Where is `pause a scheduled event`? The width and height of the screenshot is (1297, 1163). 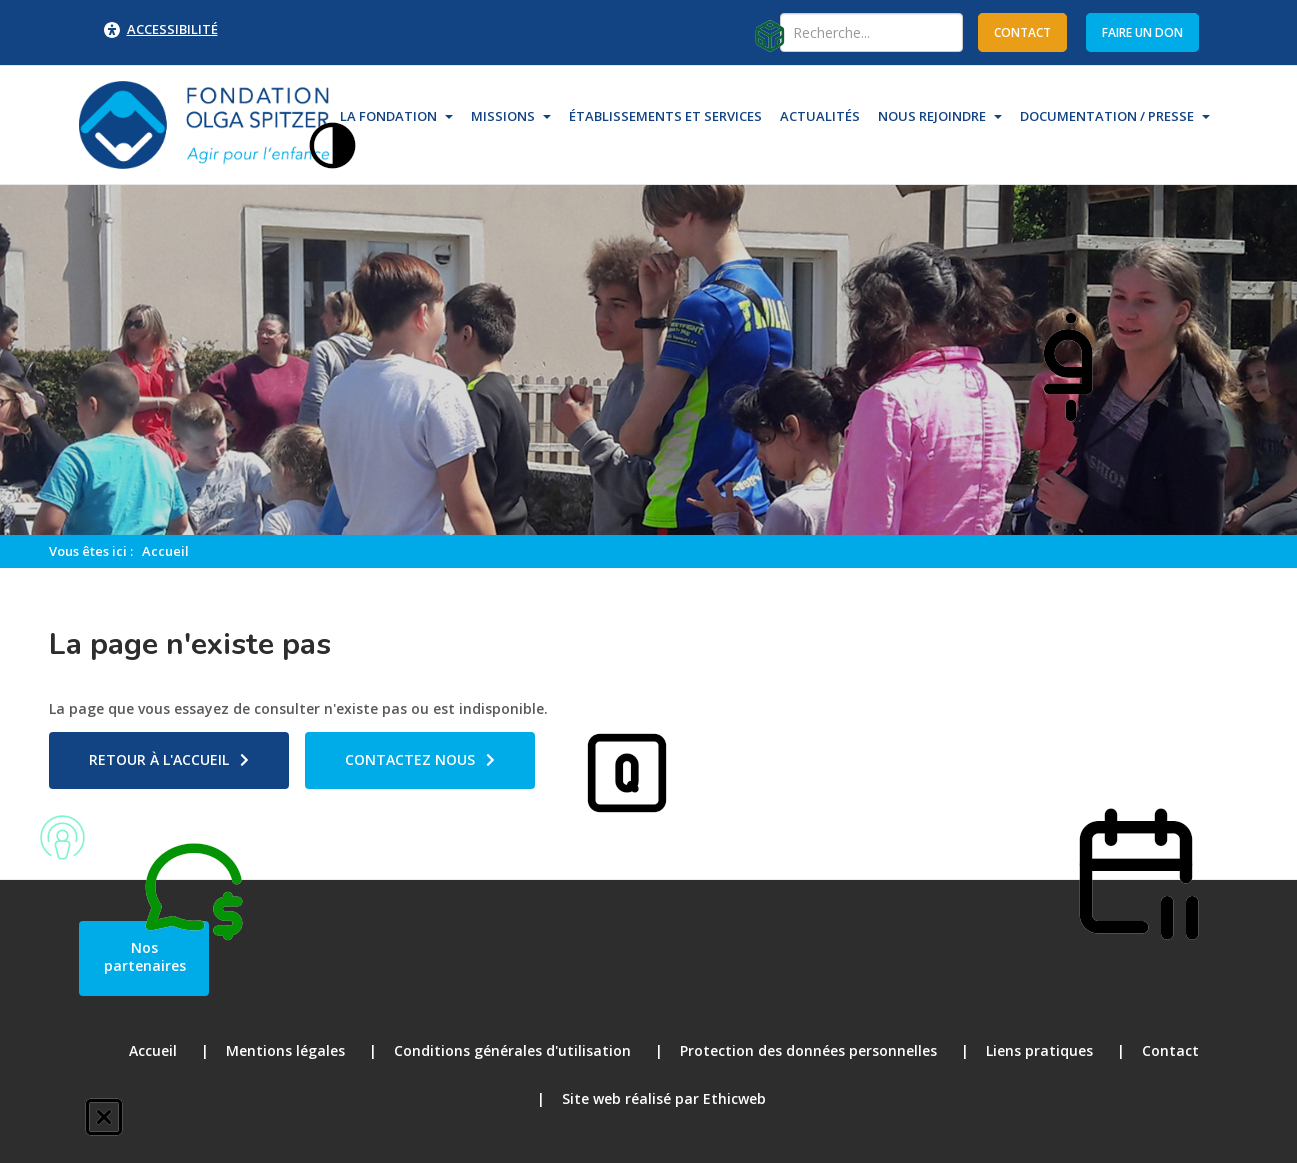
pause a scheduled event is located at coordinates (1136, 871).